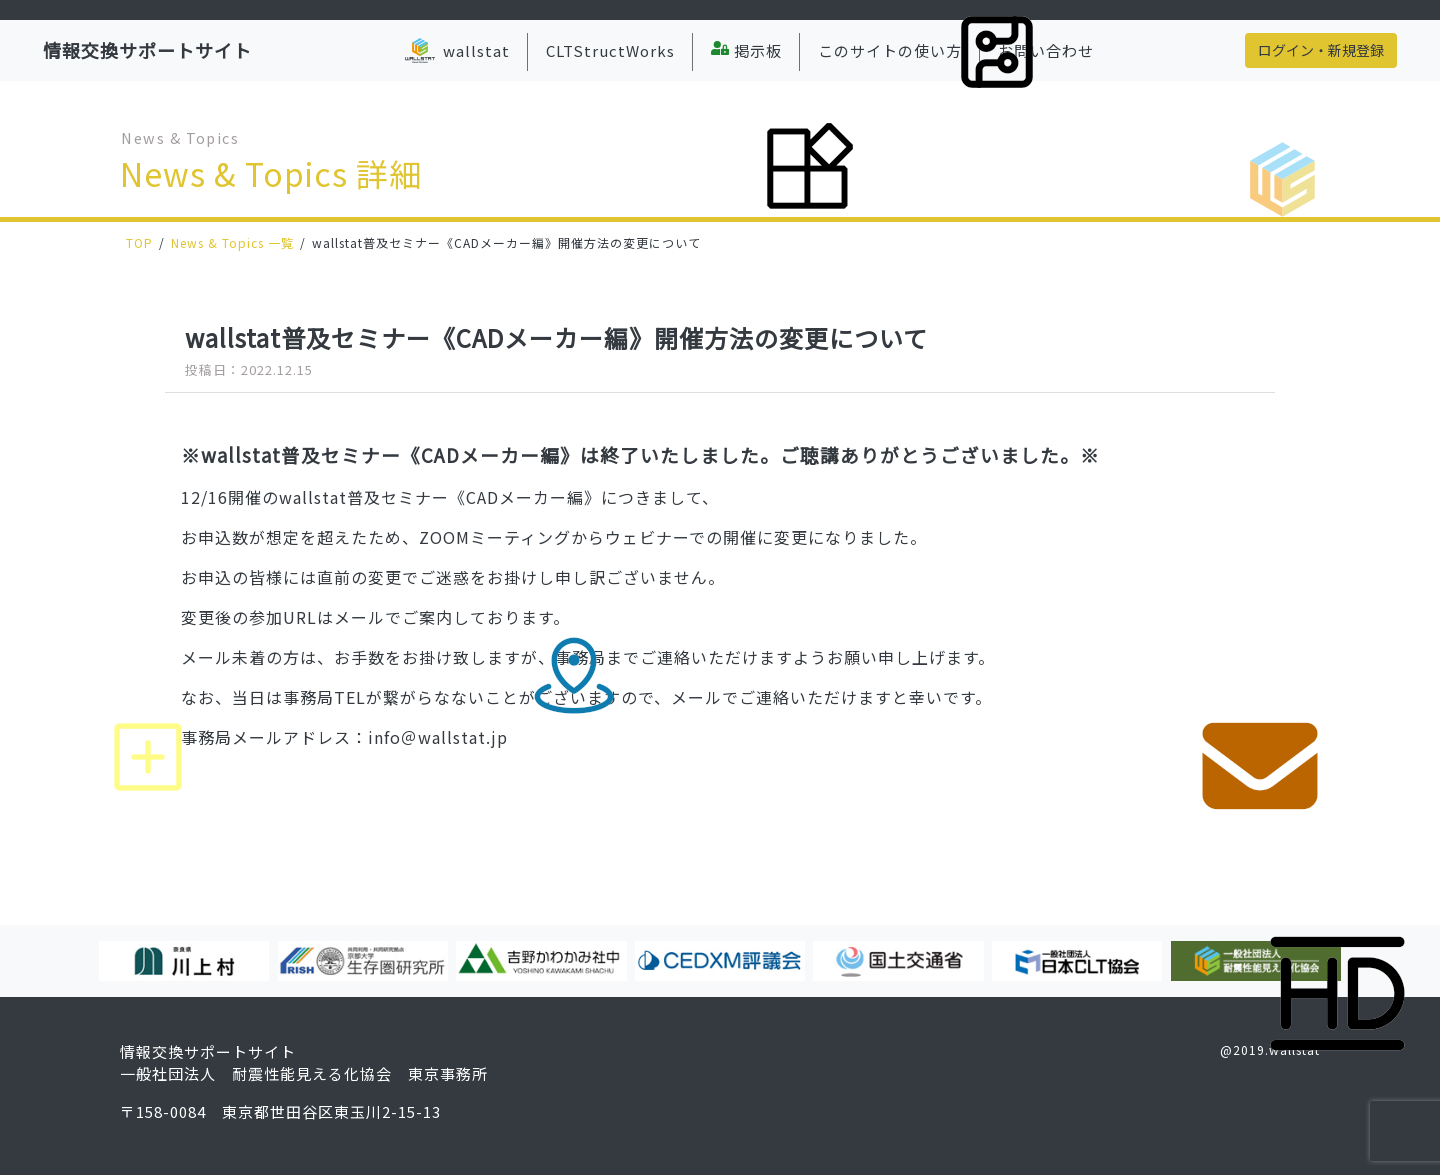 Image resolution: width=1440 pixels, height=1175 pixels. Describe the element at coordinates (810, 165) in the screenshot. I see `browse and install extensions` at that location.